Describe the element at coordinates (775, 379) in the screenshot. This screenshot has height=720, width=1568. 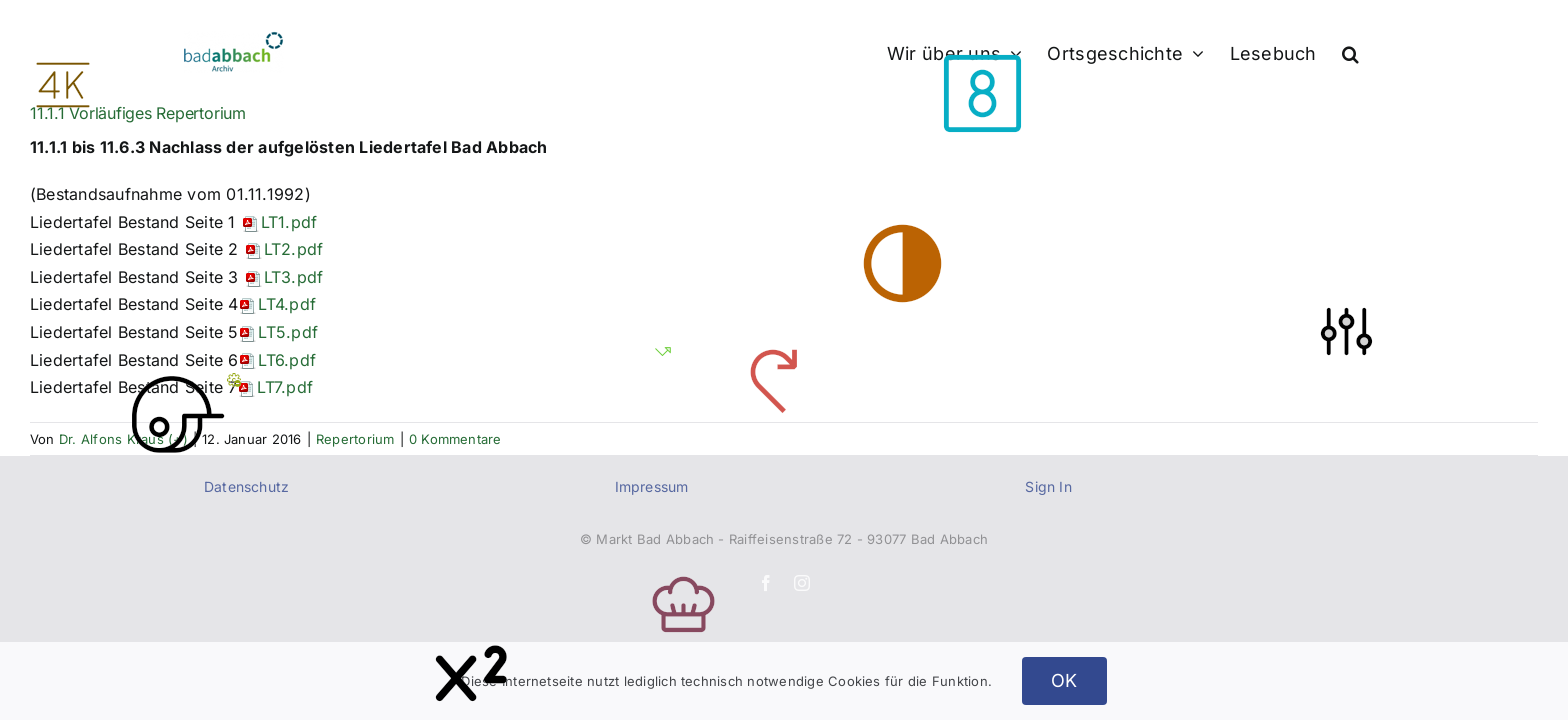
I see `redo the last undone action` at that location.